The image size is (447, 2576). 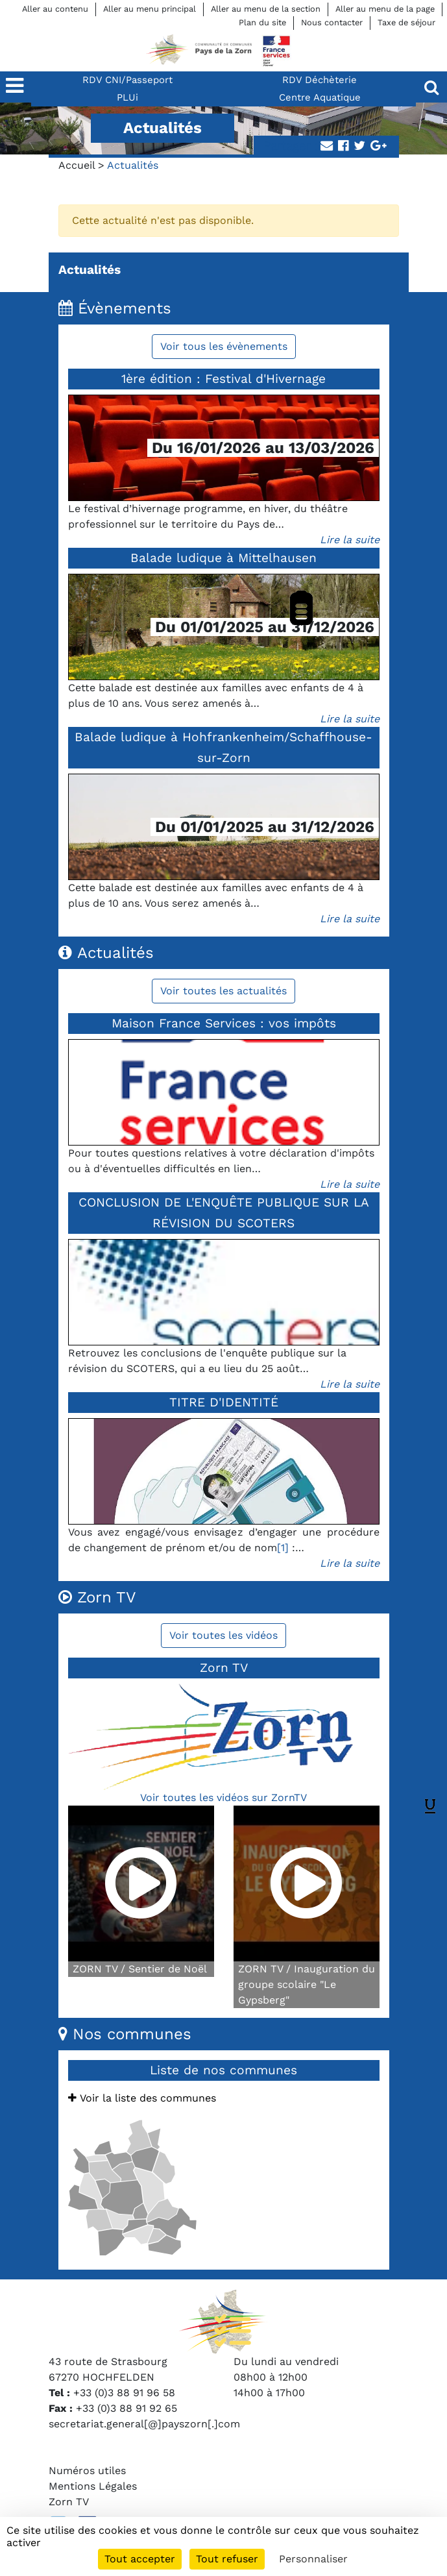 What do you see at coordinates (233, 2331) in the screenshot?
I see `view completed tasks` at bounding box center [233, 2331].